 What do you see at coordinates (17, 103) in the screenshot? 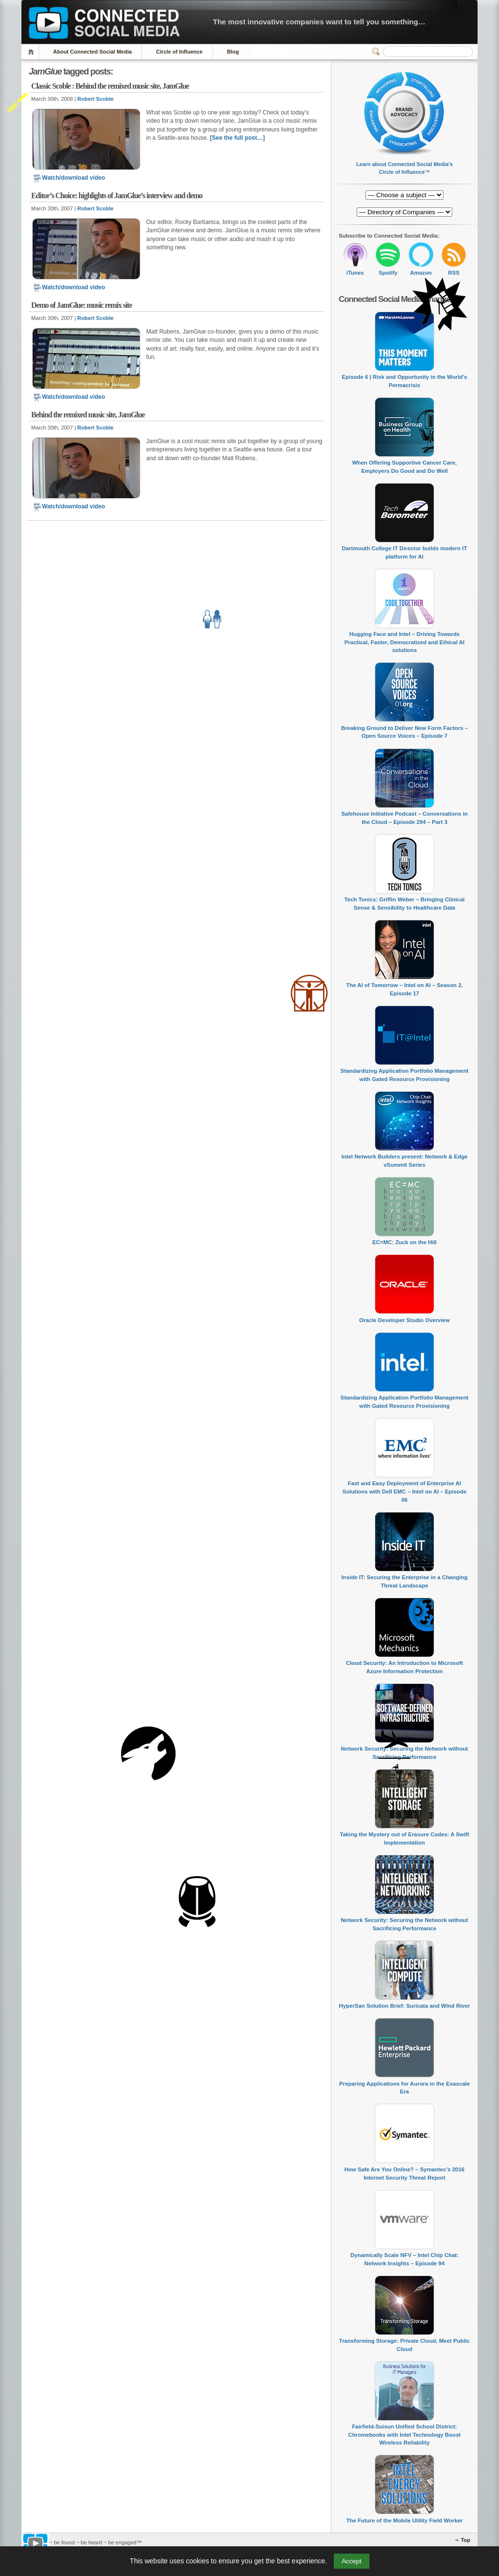
I see `select butterfly knife weapon or tool` at bounding box center [17, 103].